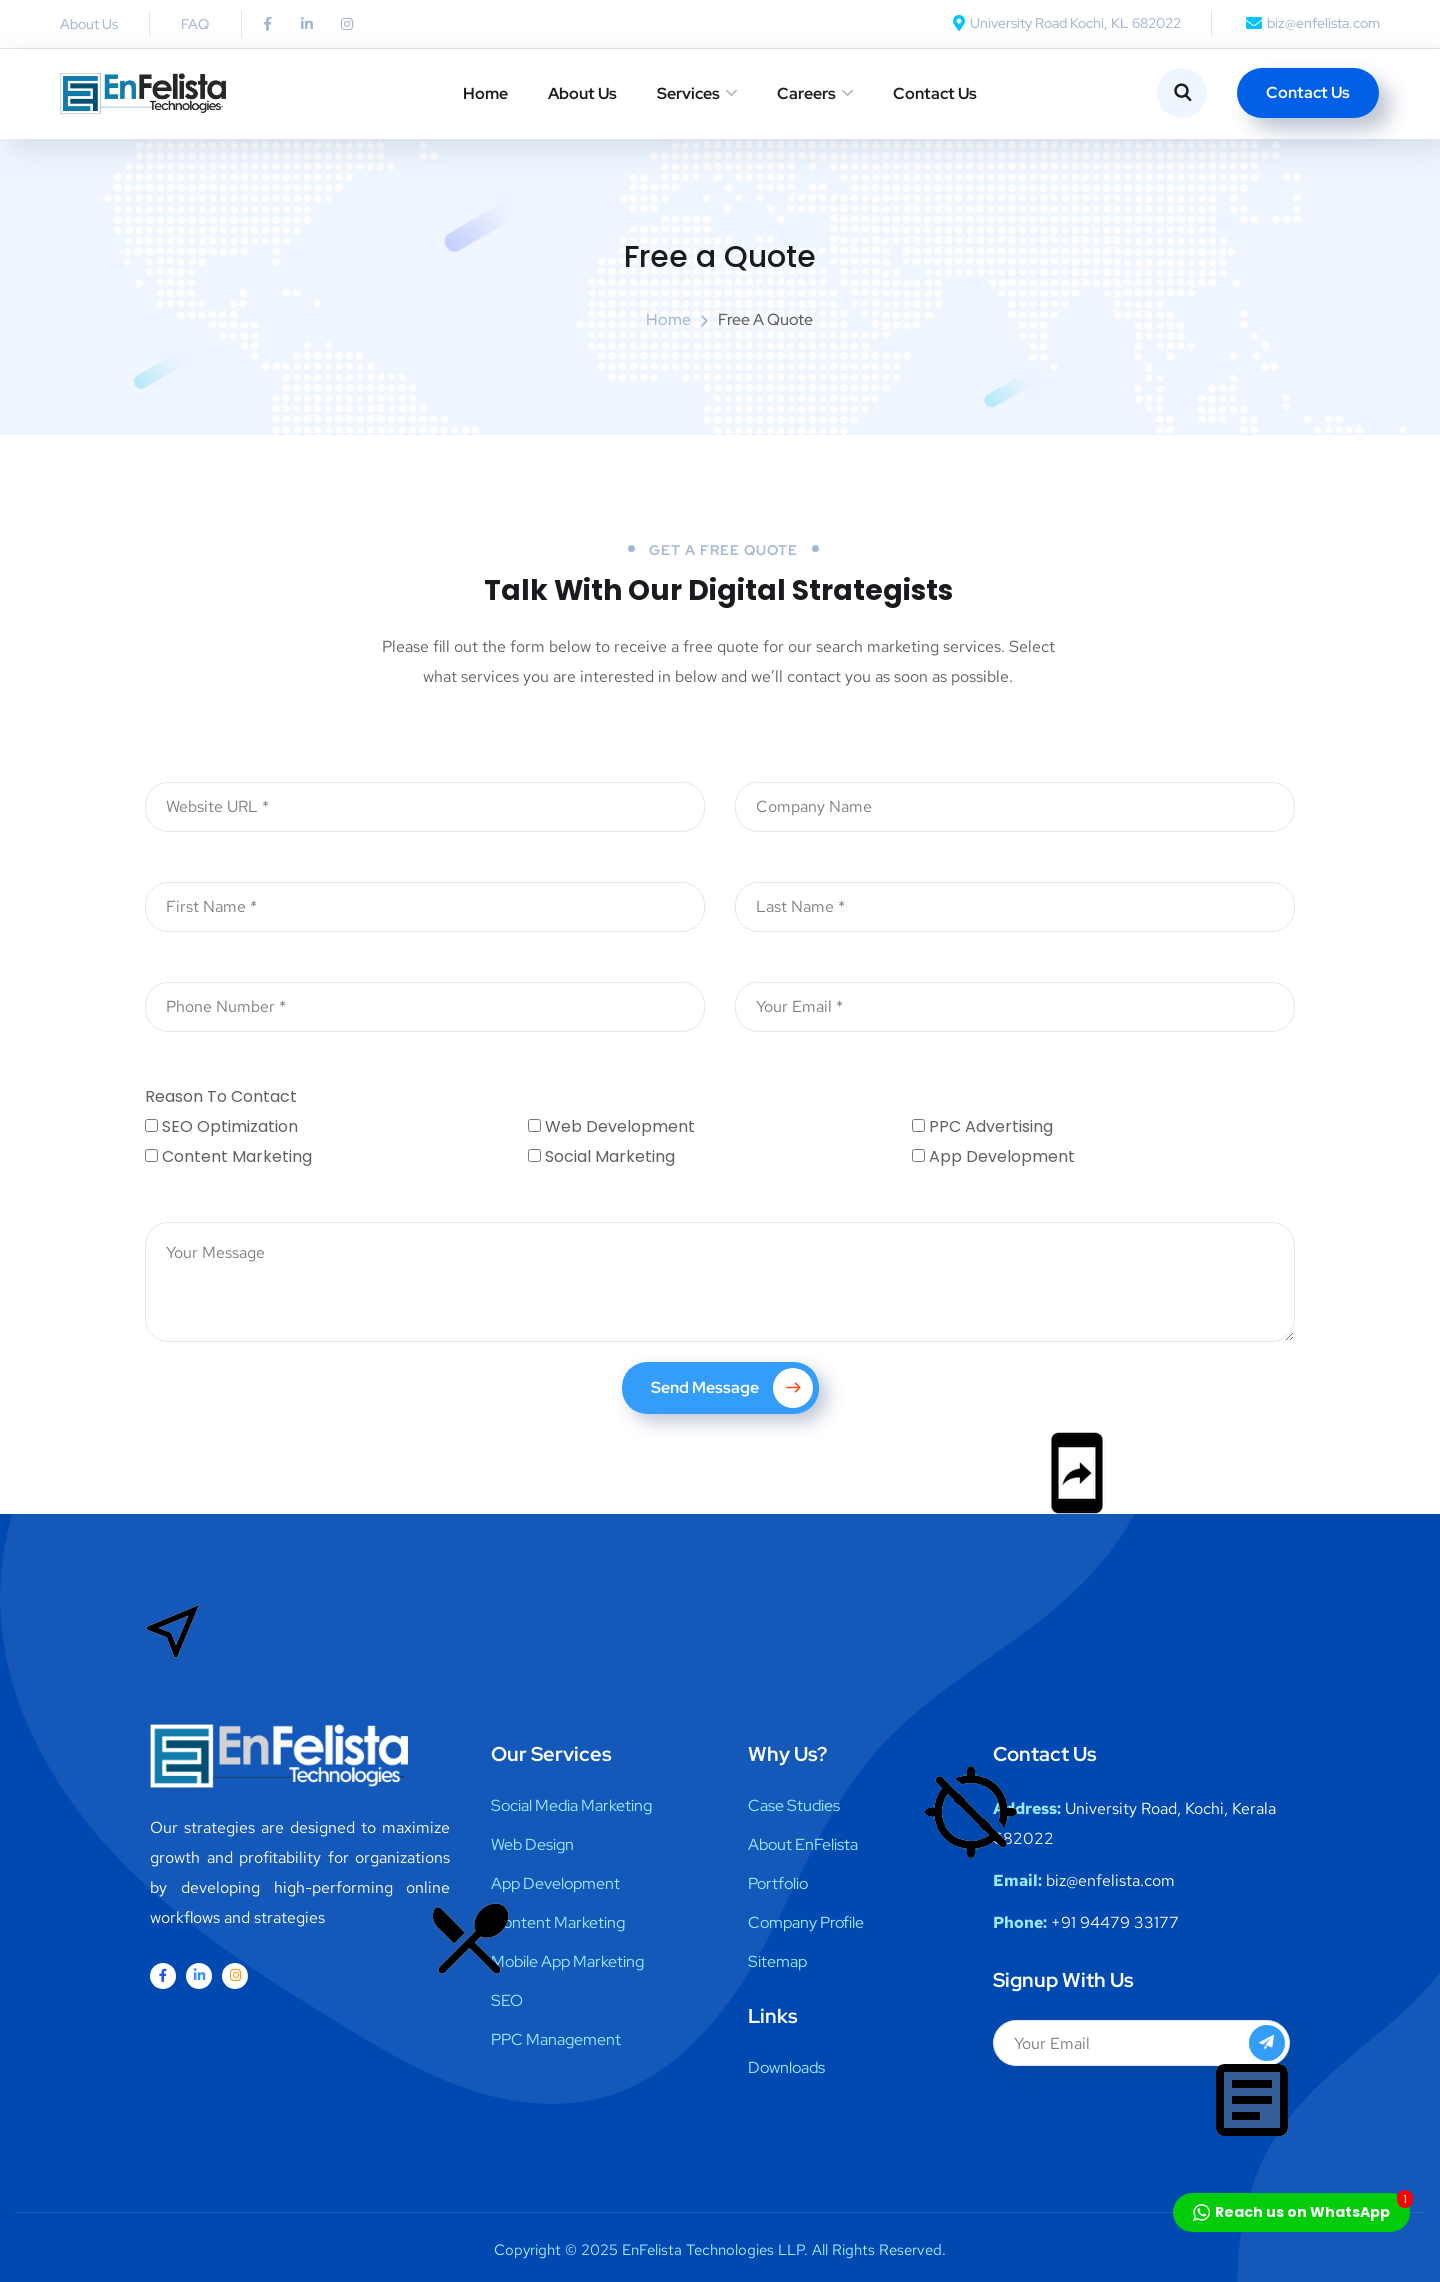 The image size is (1440, 2282). Describe the element at coordinates (1077, 1473) in the screenshot. I see `share your mobile screen with others` at that location.